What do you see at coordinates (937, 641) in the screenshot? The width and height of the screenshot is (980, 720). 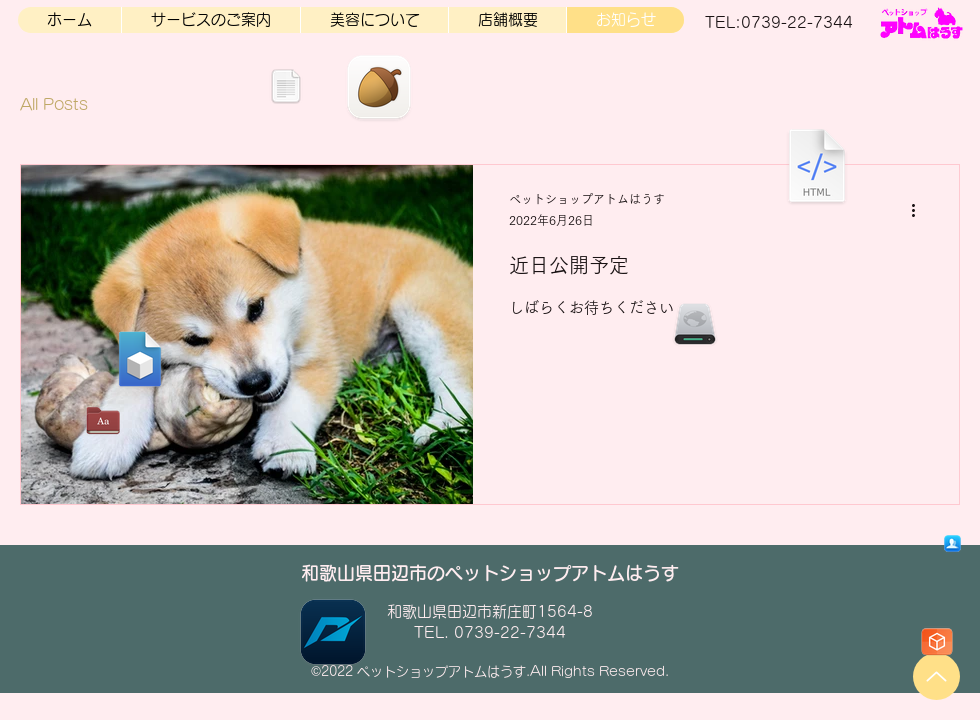 I see `open a Blender 3D project file` at bounding box center [937, 641].